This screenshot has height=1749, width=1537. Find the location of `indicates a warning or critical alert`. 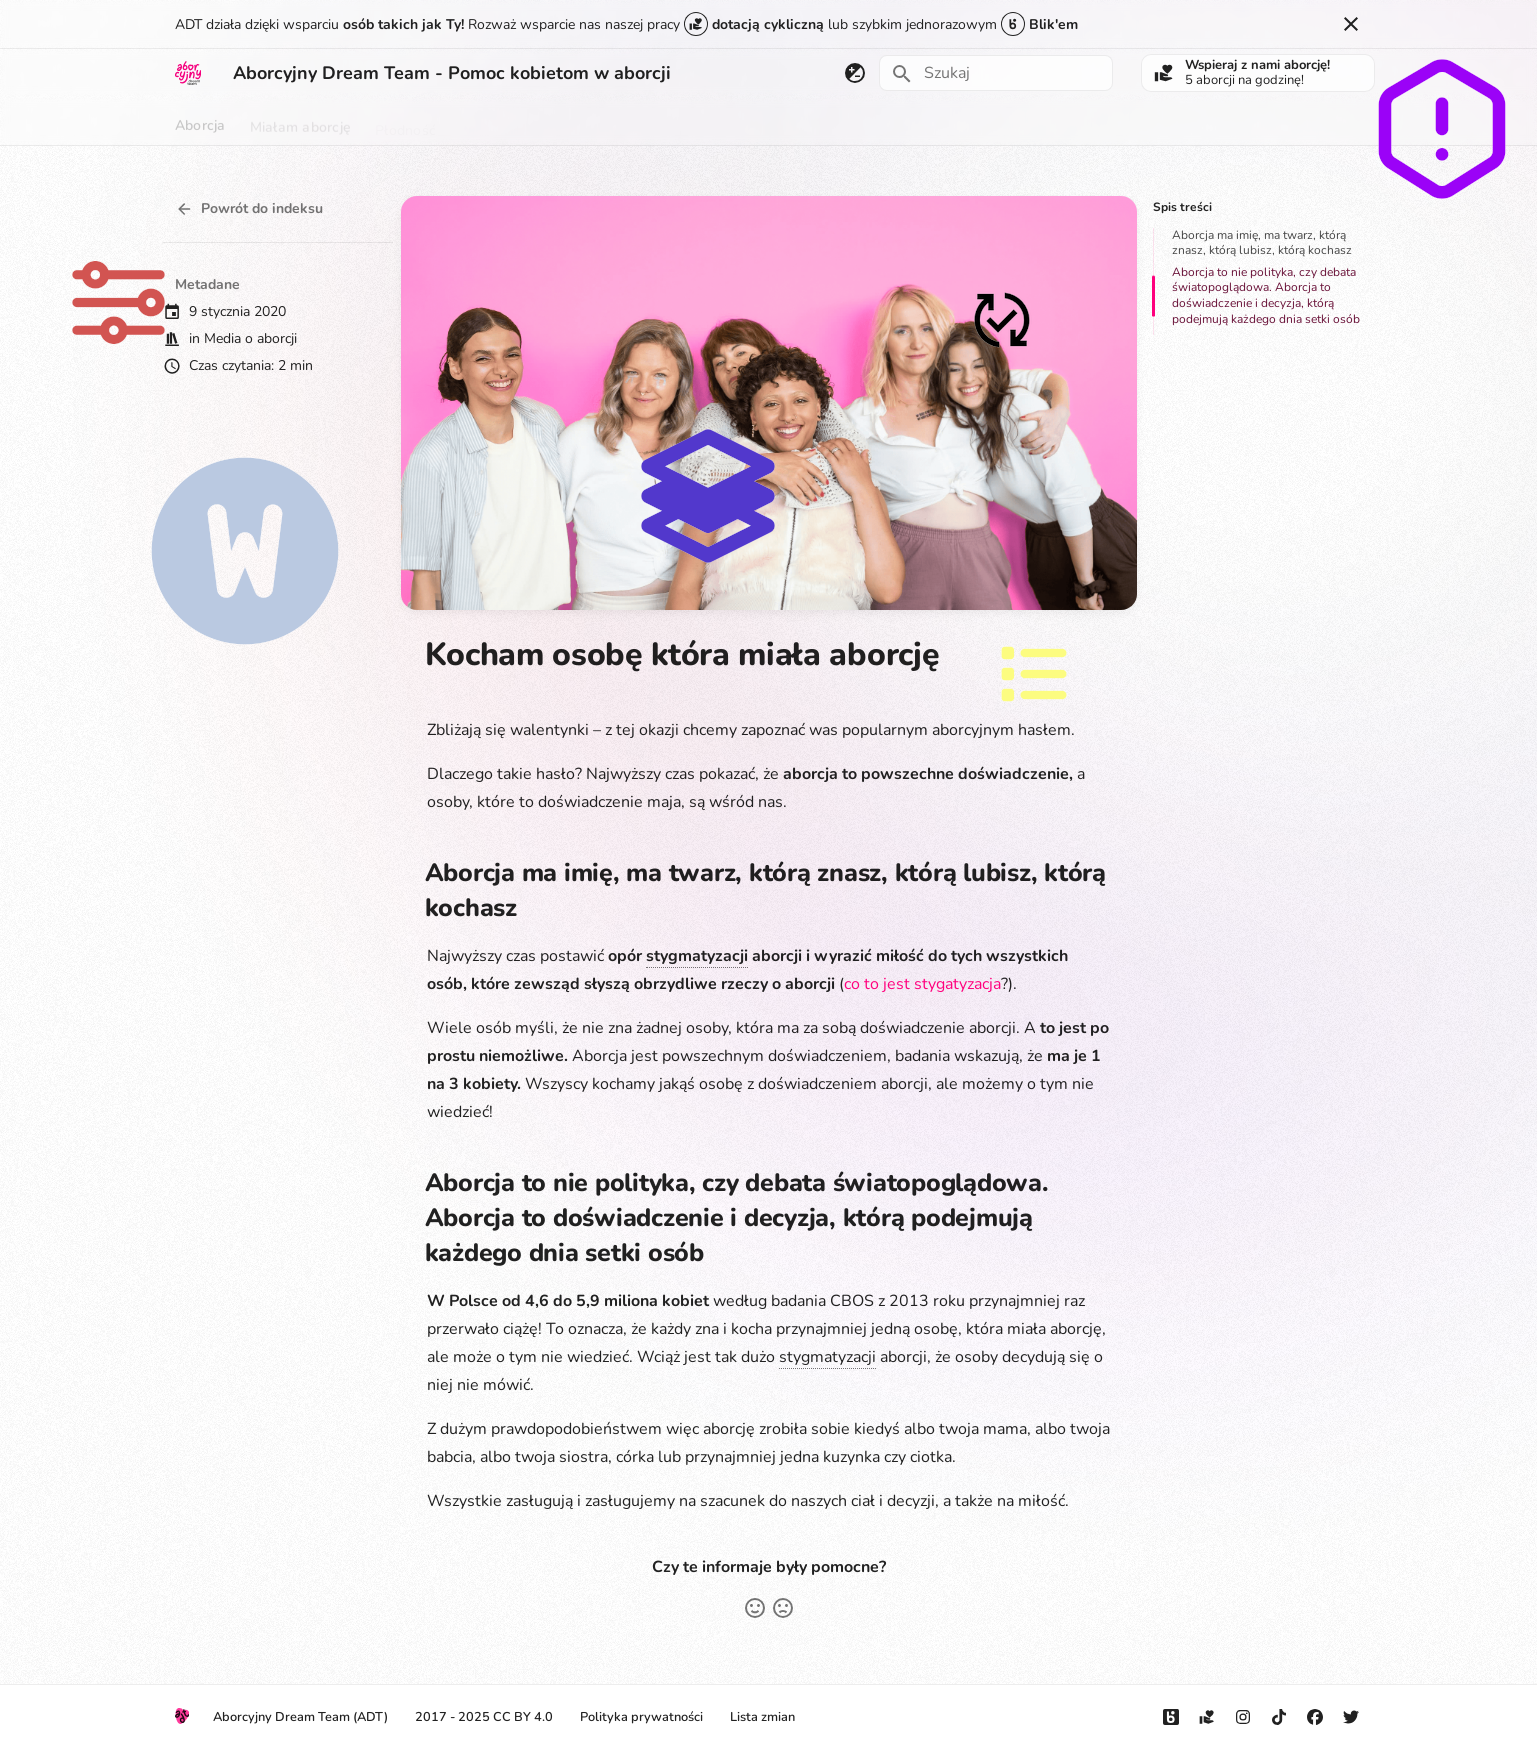

indicates a warning or critical alert is located at coordinates (1442, 129).